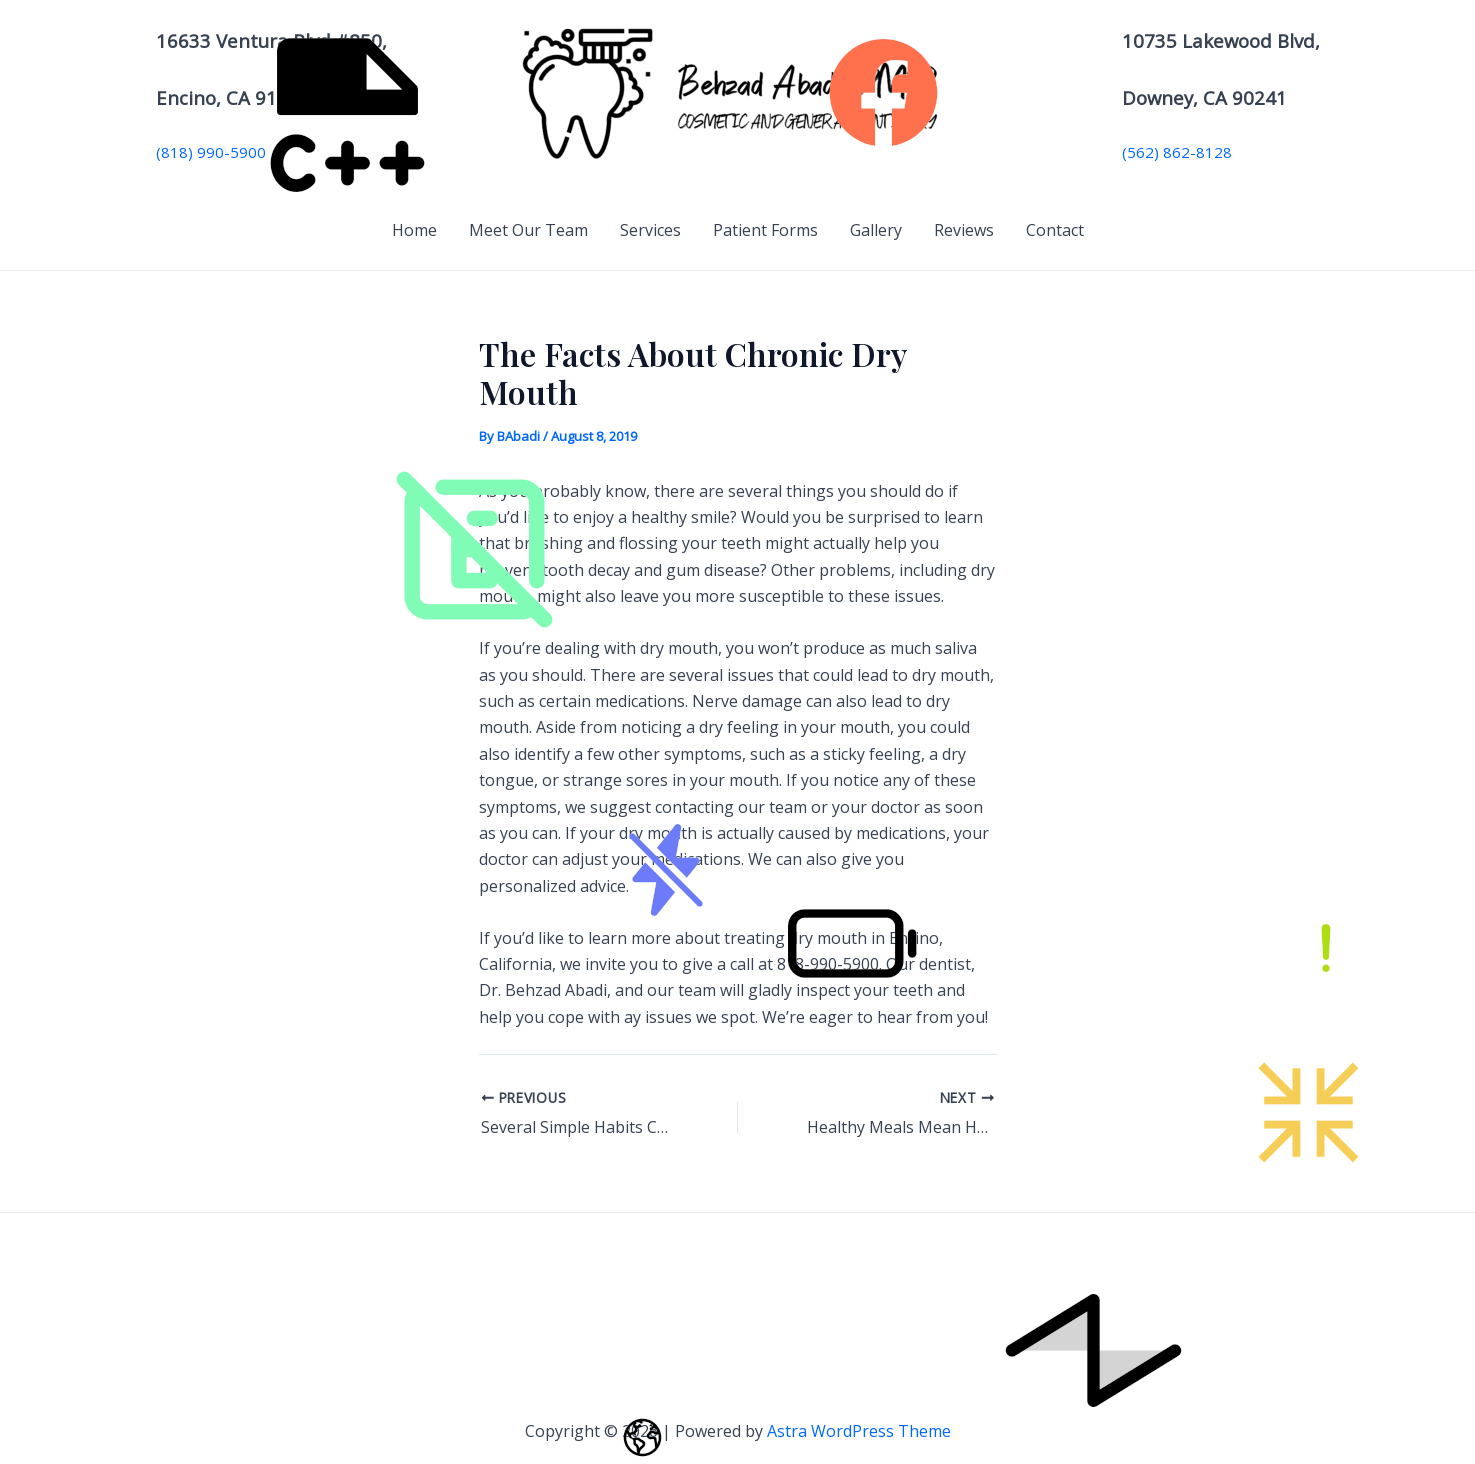  Describe the element at coordinates (1093, 1350) in the screenshot. I see `adjust sawtooth waveform settings` at that location.